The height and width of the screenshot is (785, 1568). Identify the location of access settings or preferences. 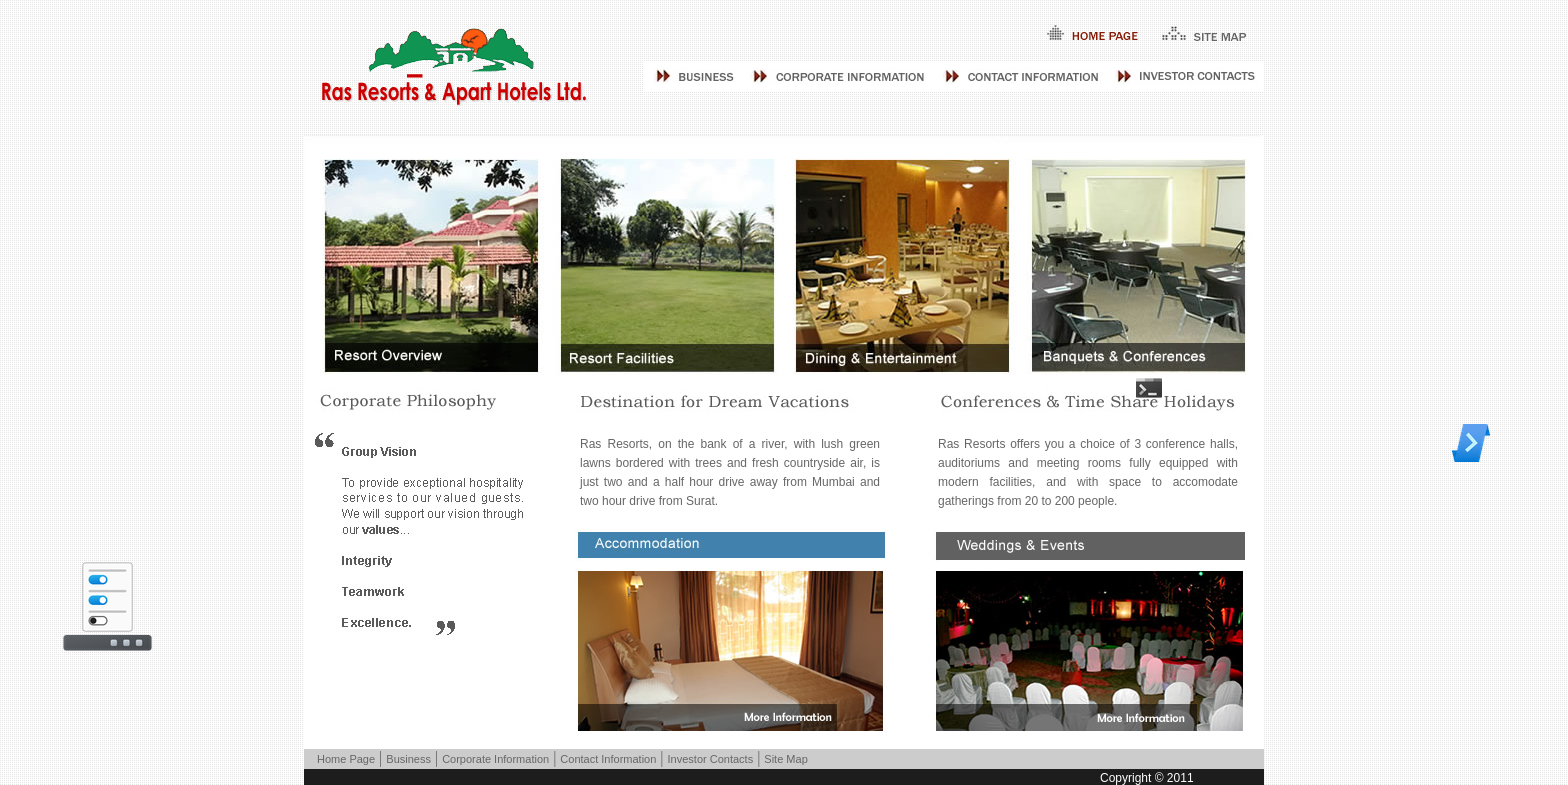
(107, 606).